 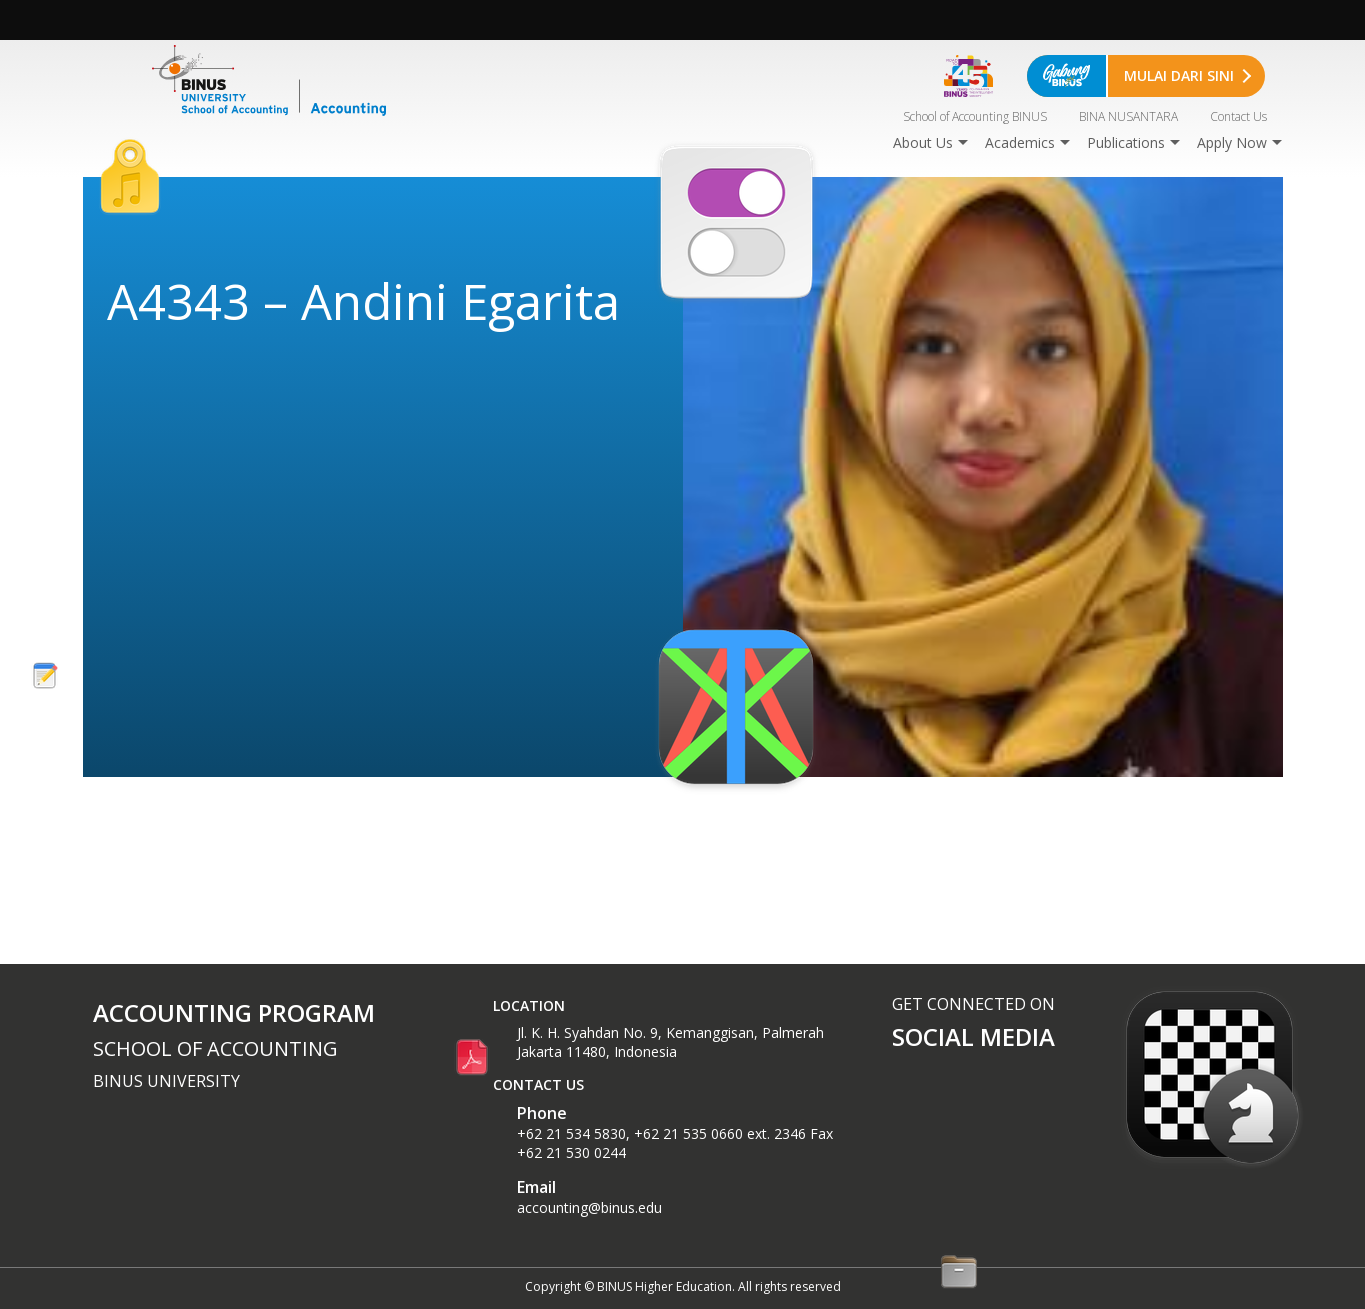 What do you see at coordinates (736, 222) in the screenshot?
I see `open gnome tweaks application` at bounding box center [736, 222].